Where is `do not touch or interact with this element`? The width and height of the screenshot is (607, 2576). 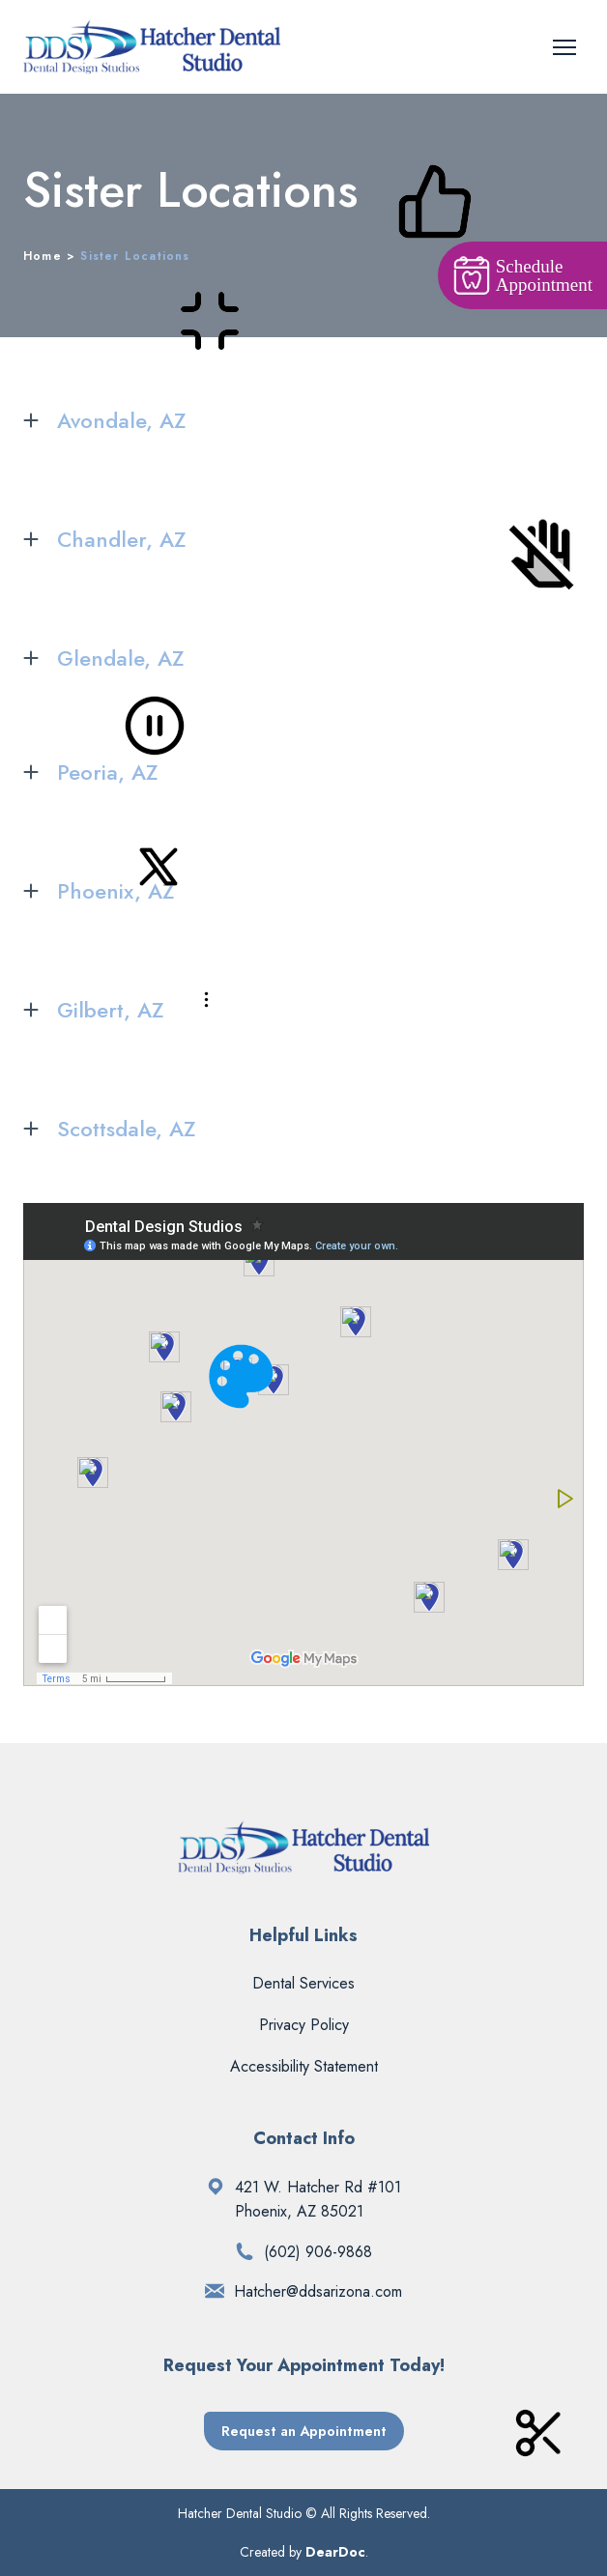
do not touch or interact with this element is located at coordinates (543, 555).